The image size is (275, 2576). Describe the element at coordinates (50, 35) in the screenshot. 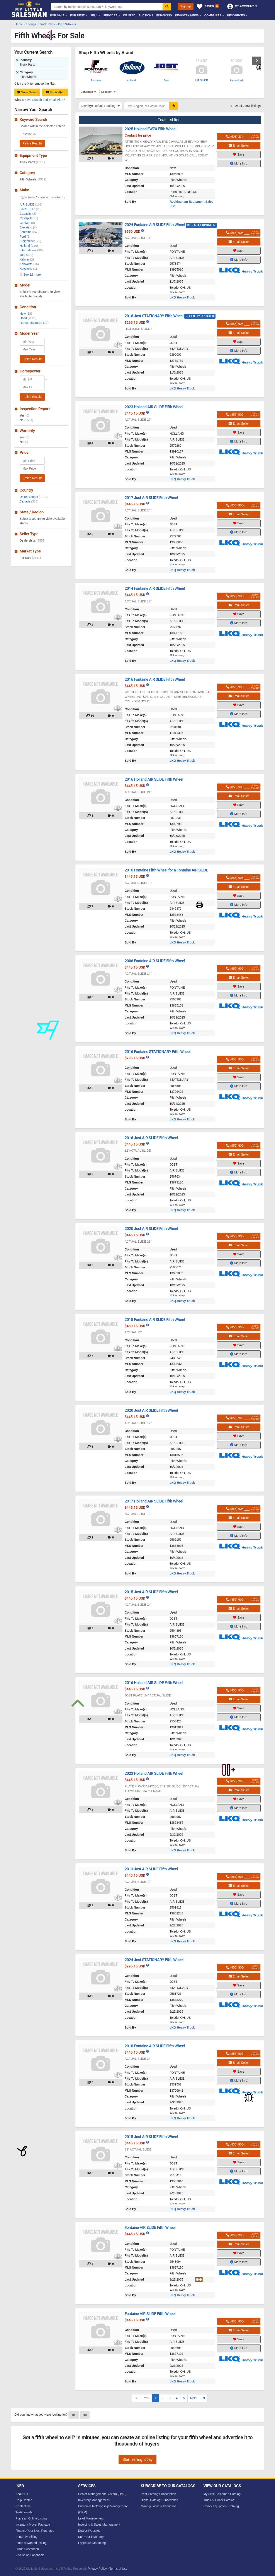

I see `speaker with no audio output` at that location.